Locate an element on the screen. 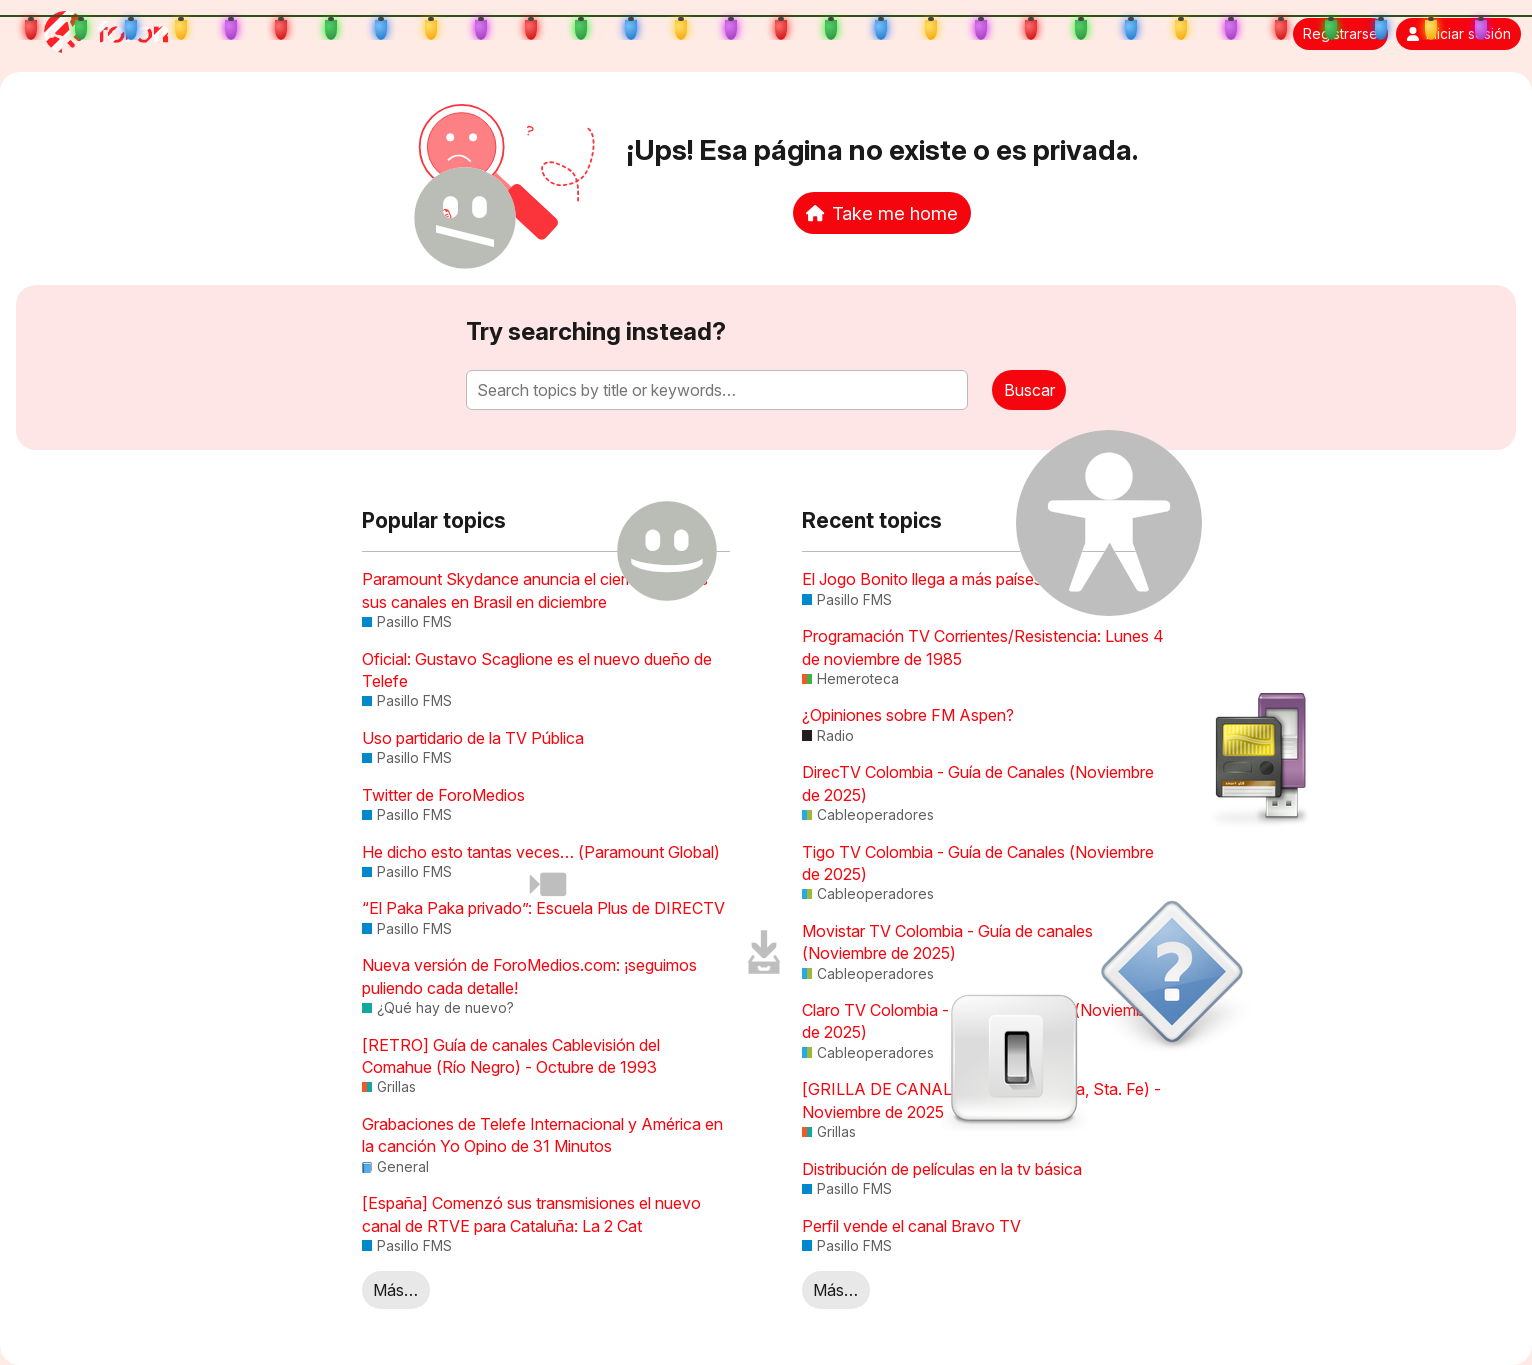  add an emoji or reaction to a message is located at coordinates (667, 551).